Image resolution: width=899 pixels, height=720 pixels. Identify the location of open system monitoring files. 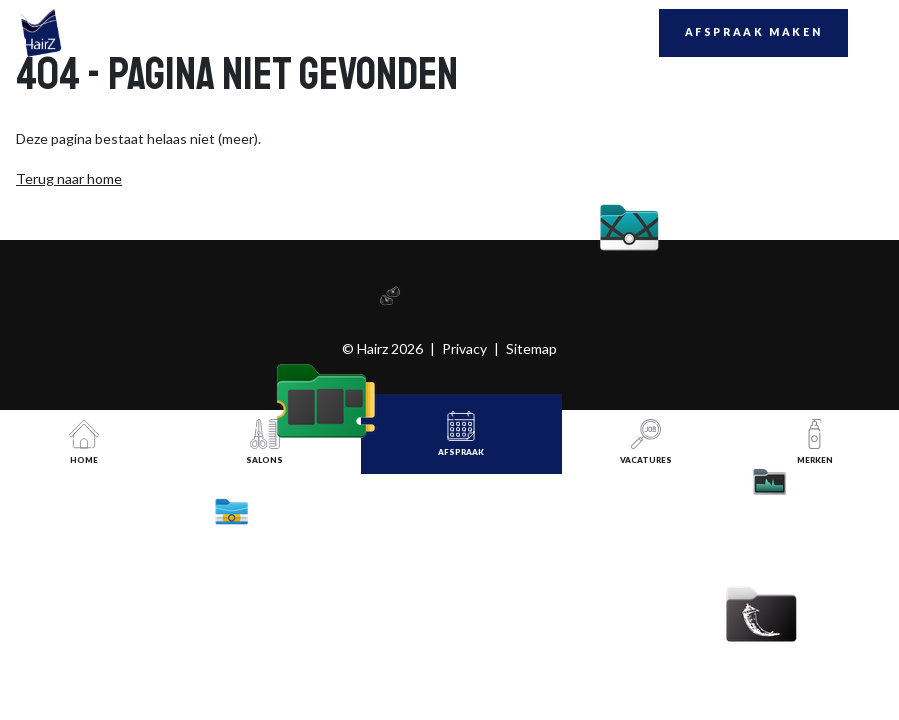
(769, 482).